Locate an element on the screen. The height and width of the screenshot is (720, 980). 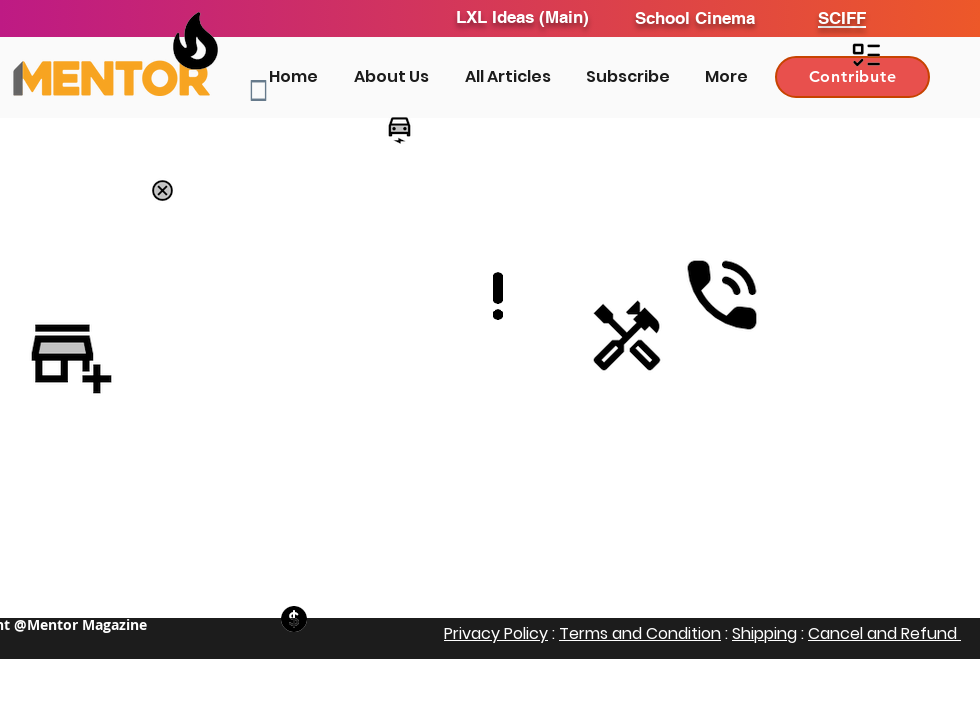
find nearby electric vehicle charging stations is located at coordinates (399, 130).